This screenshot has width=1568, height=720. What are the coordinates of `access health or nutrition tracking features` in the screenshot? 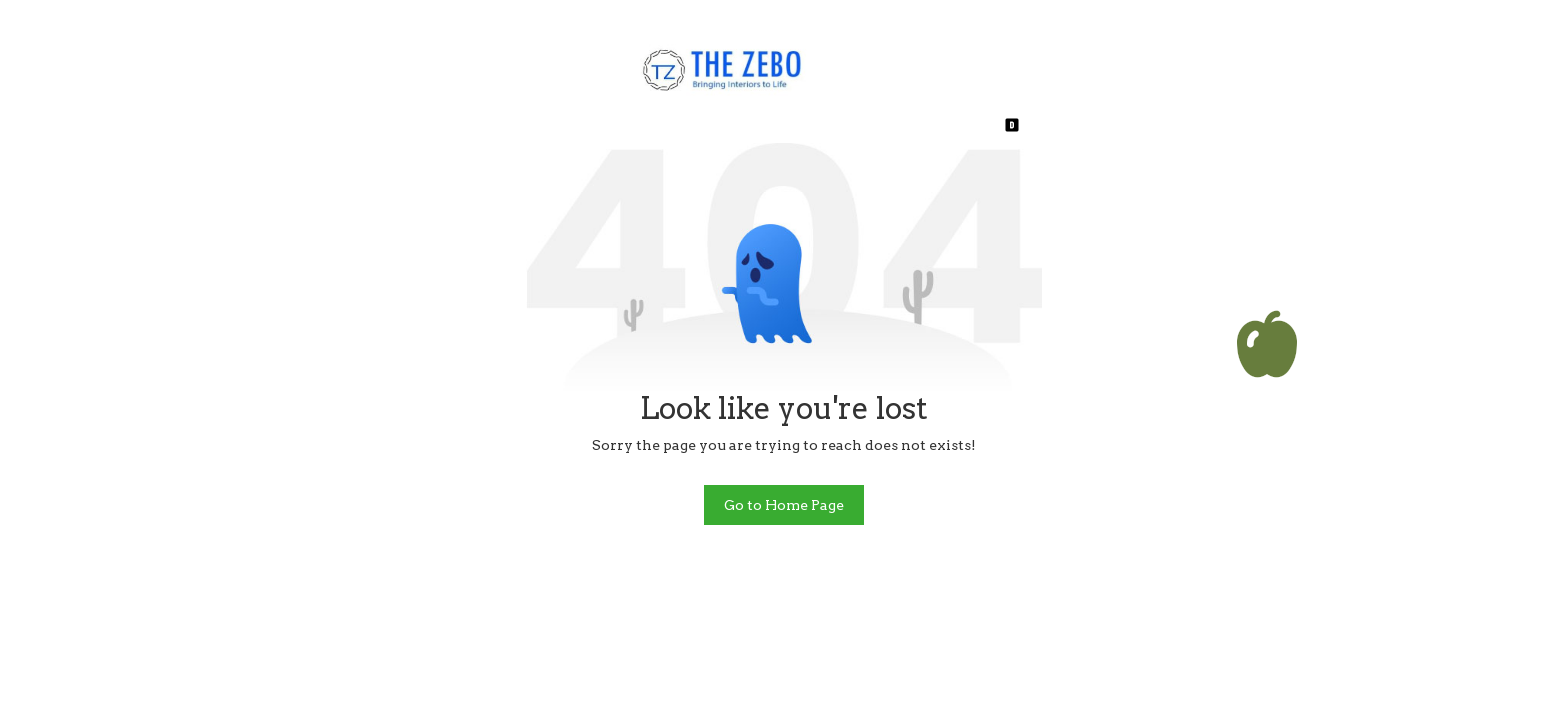 It's located at (1267, 344).